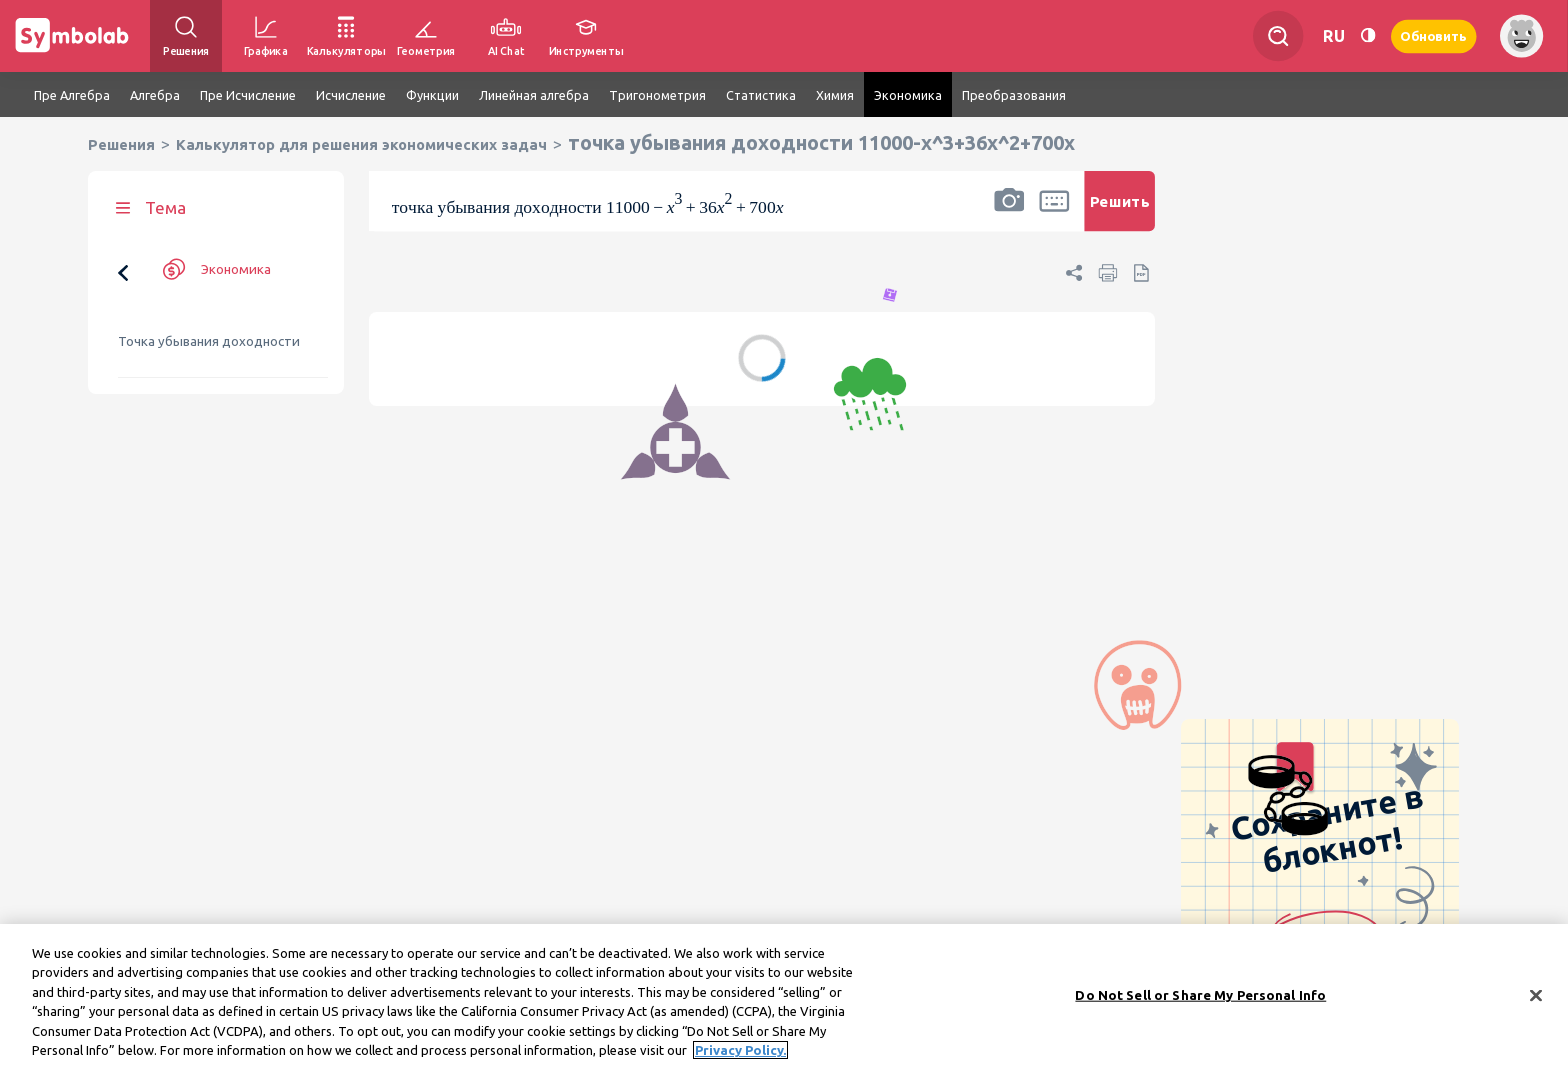 The width and height of the screenshot is (1568, 1071). Describe the element at coordinates (1137, 684) in the screenshot. I see `the mighty boosh comedy series logo or fan content` at that location.